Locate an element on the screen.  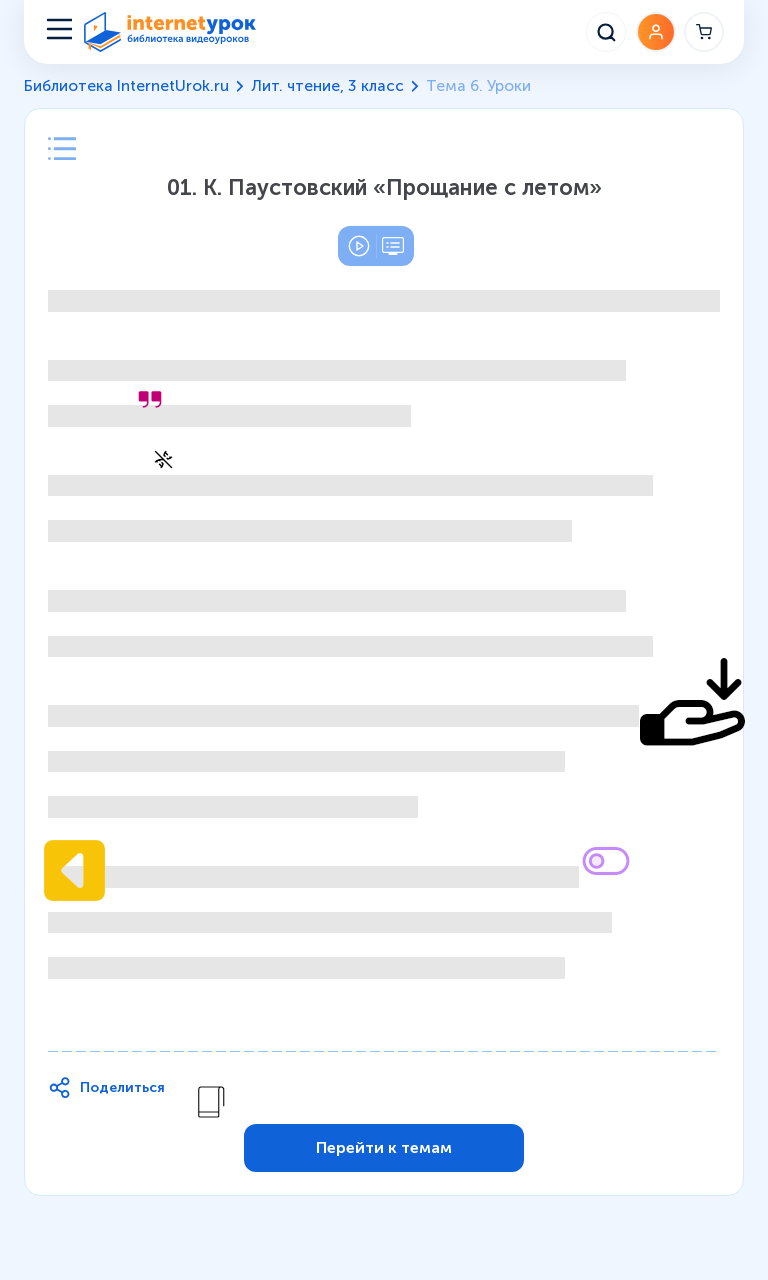
view or add a quote is located at coordinates (150, 399).